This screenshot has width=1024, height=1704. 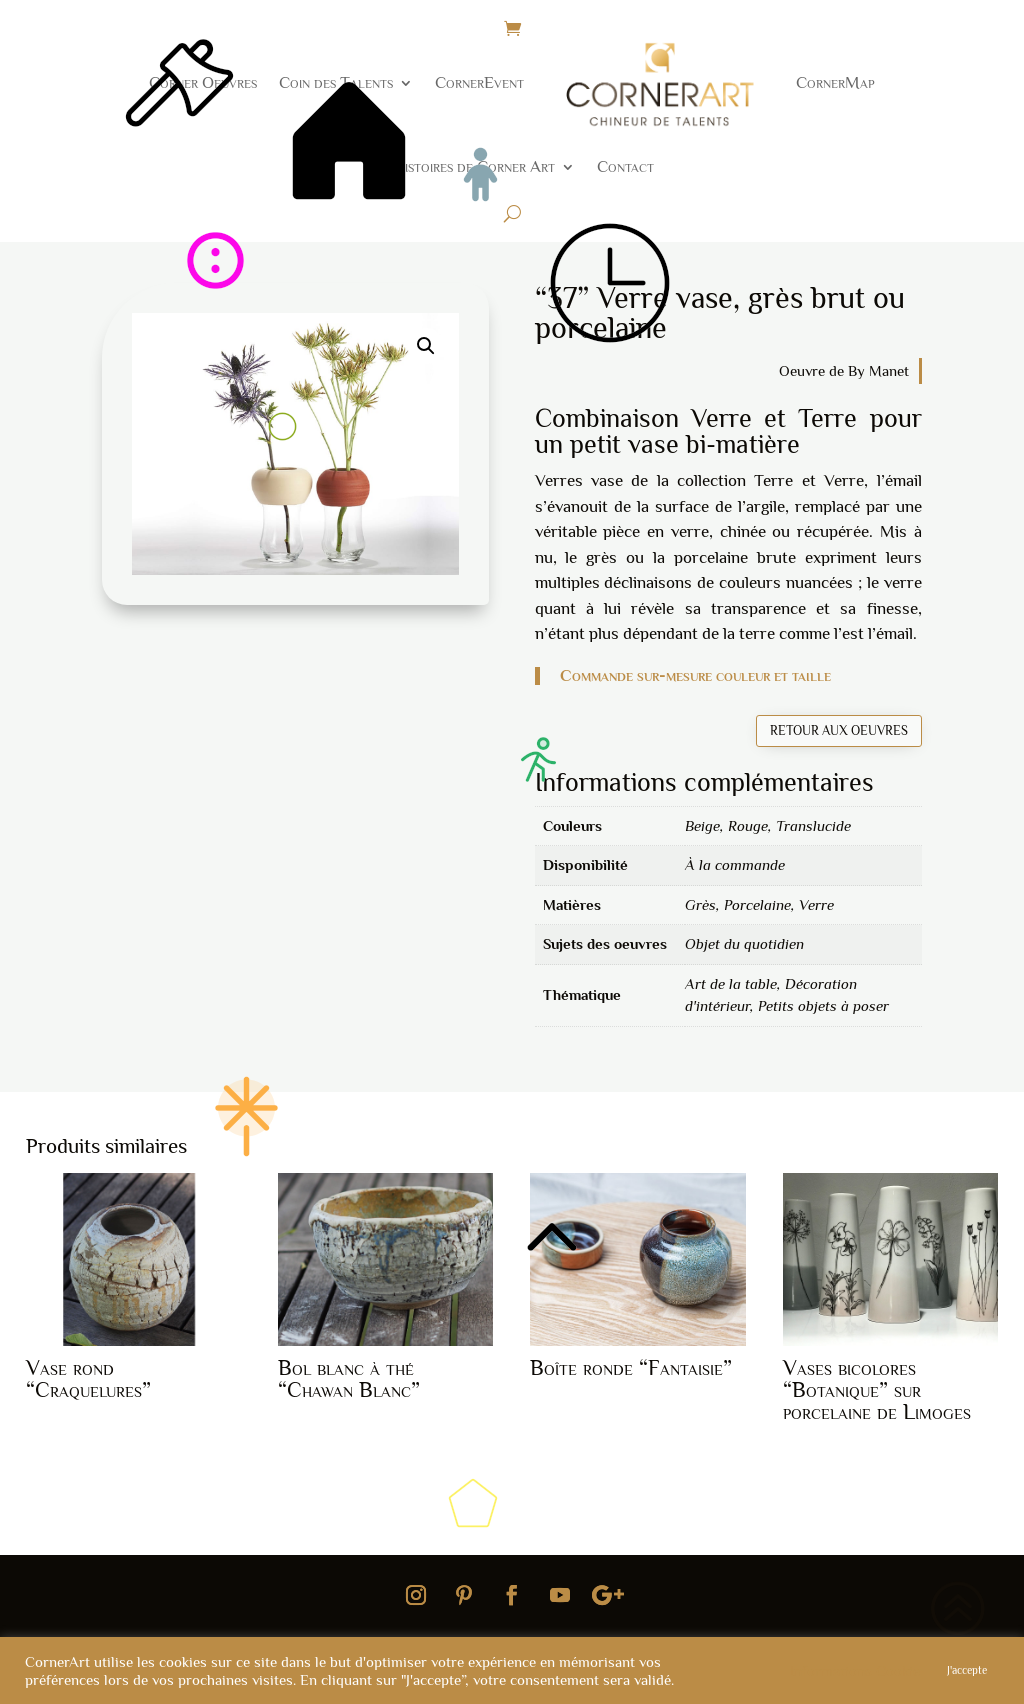 What do you see at coordinates (215, 260) in the screenshot?
I see `open more options menu` at bounding box center [215, 260].